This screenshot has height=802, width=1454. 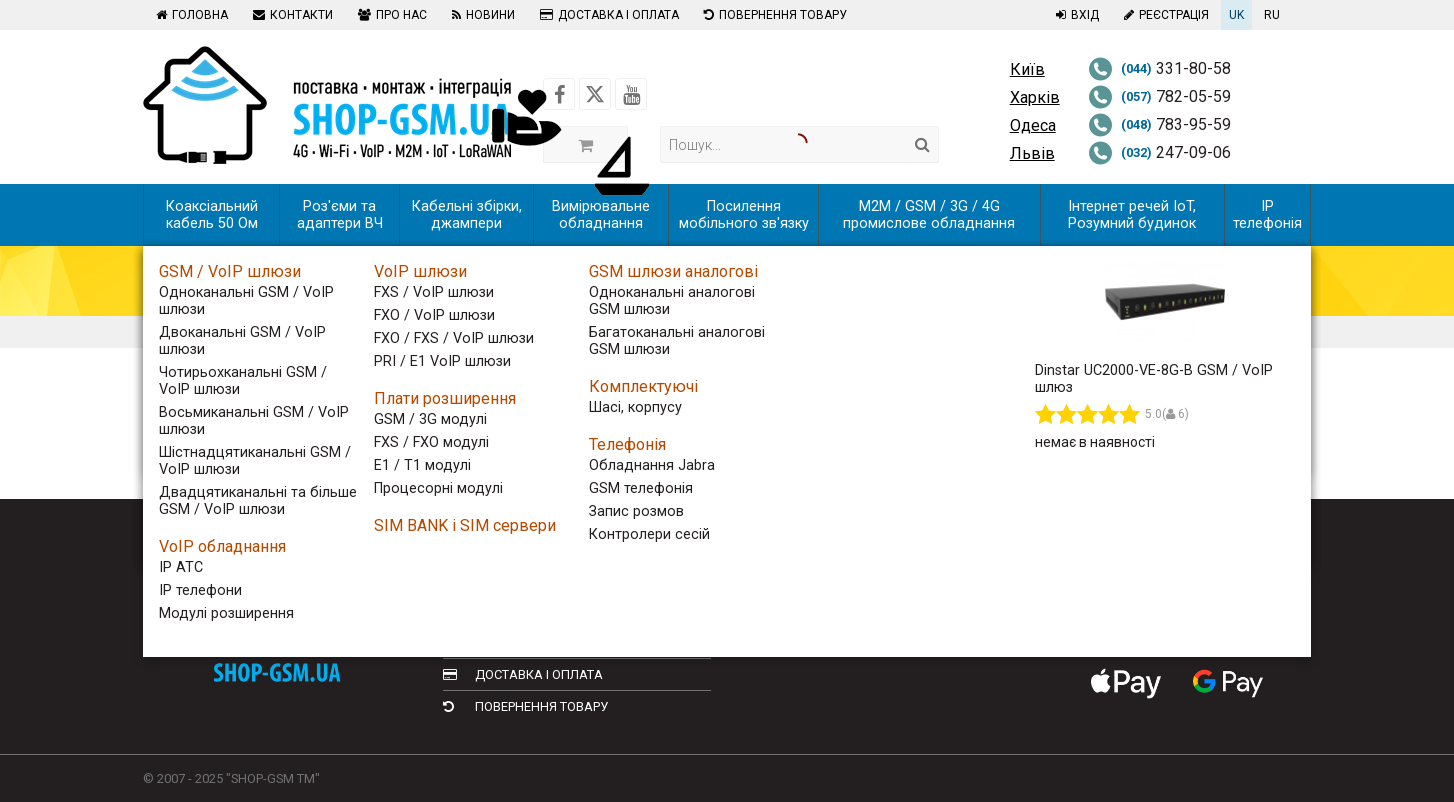 What do you see at coordinates (526, 118) in the screenshot?
I see `donate or make a charitable contribution` at bounding box center [526, 118].